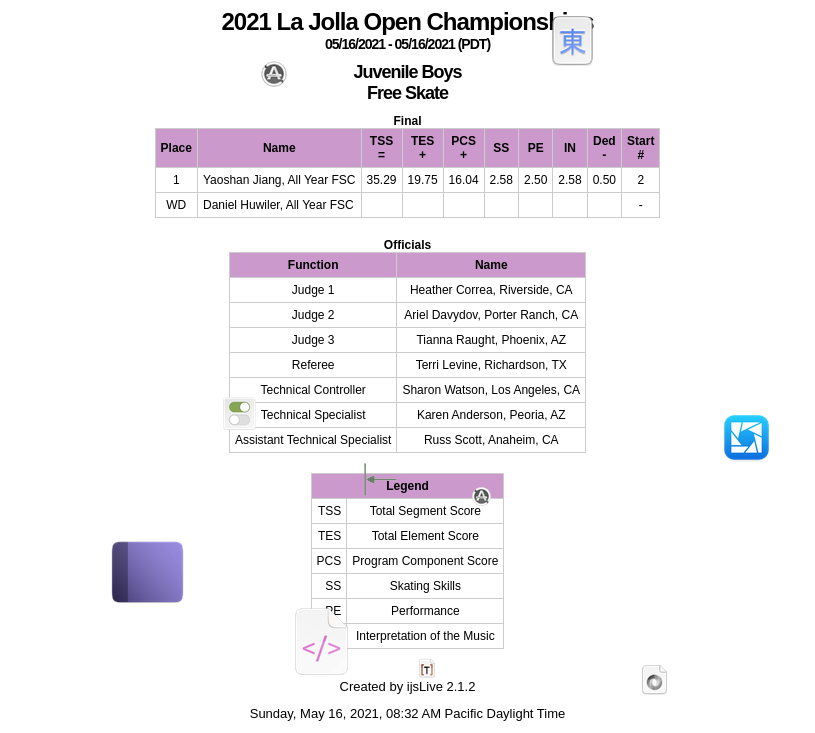  Describe the element at coordinates (654, 679) in the screenshot. I see `indicates a JSON file type` at that location.